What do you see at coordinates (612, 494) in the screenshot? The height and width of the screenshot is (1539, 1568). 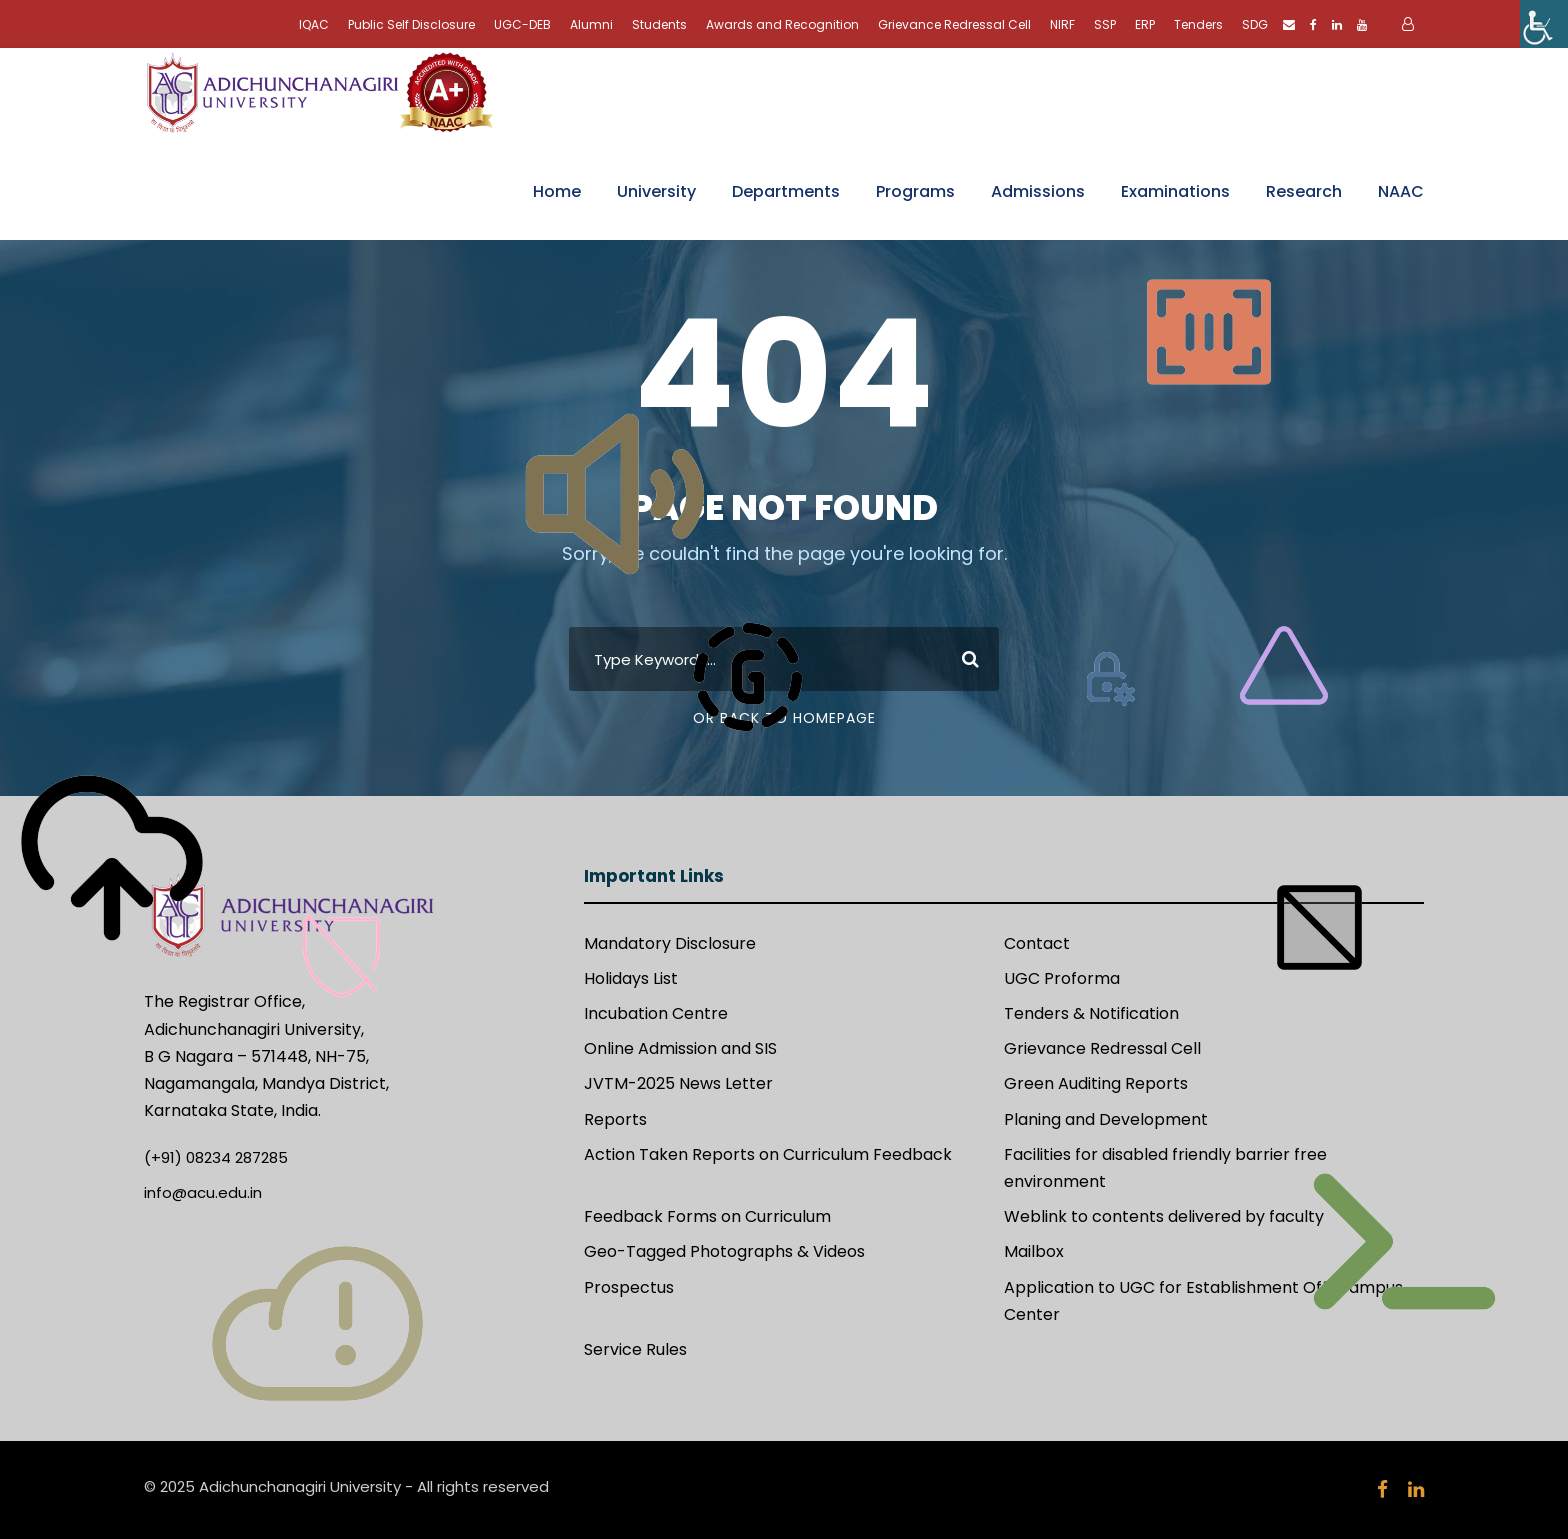 I see `volume is set to high` at bounding box center [612, 494].